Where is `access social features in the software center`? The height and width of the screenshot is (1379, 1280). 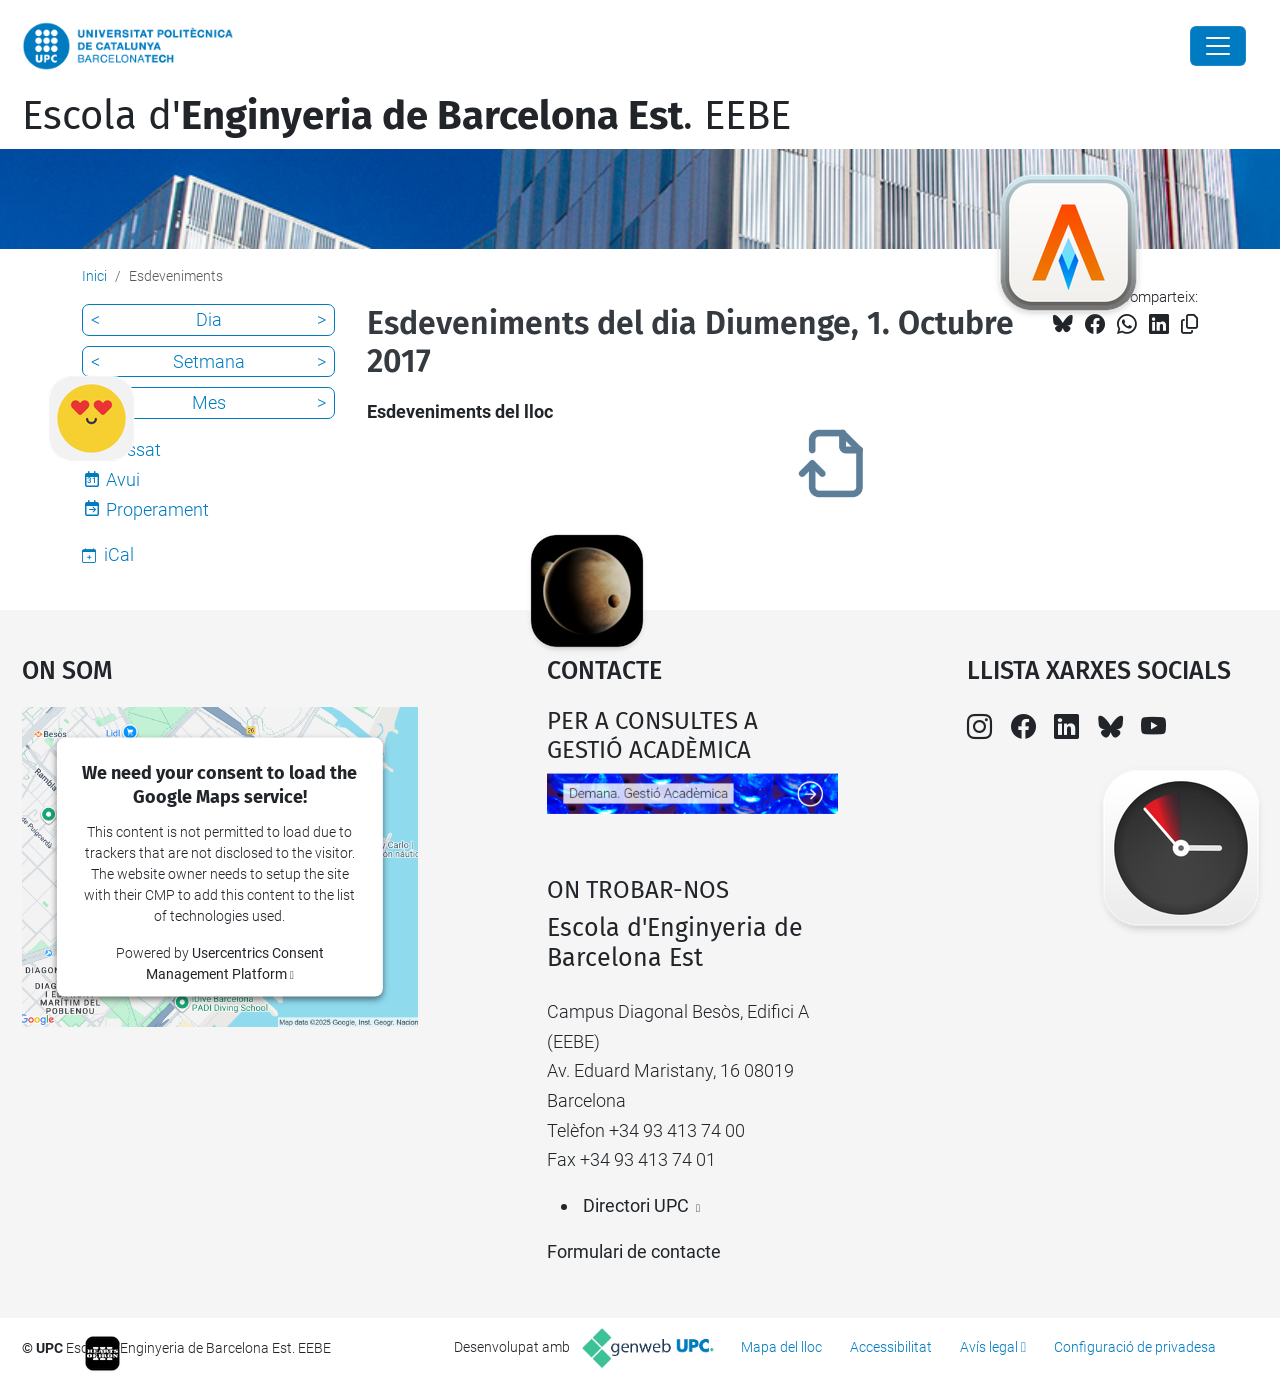
access social features in the software center is located at coordinates (91, 418).